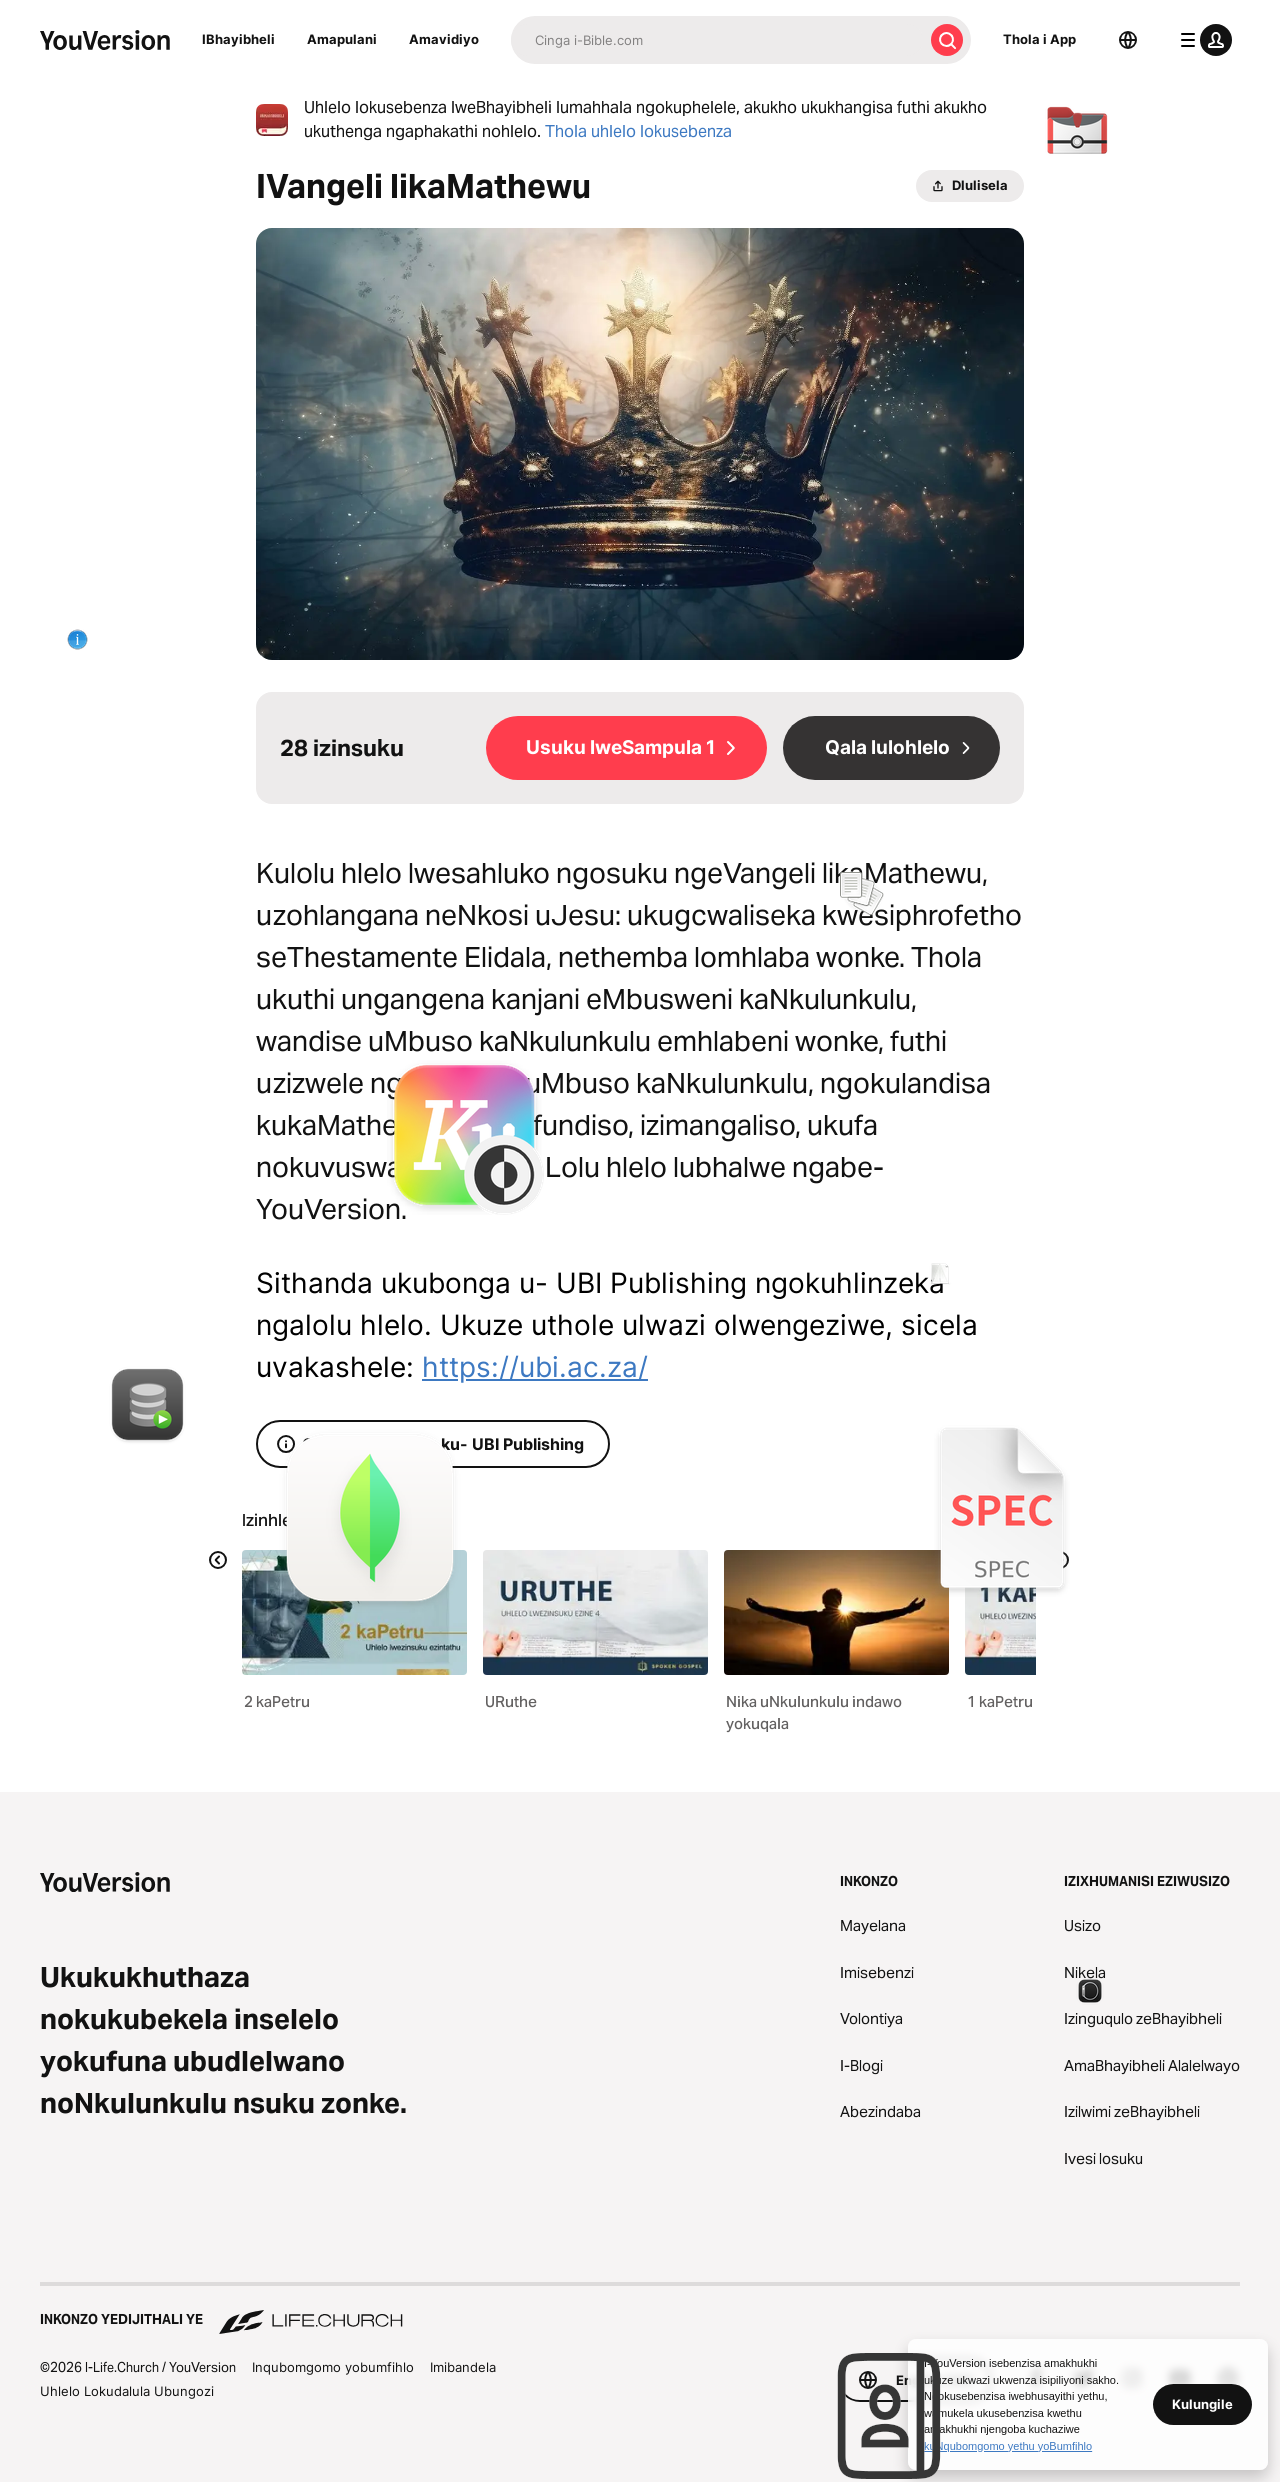 The height and width of the screenshot is (2482, 1280). Describe the element at coordinates (1077, 132) in the screenshot. I see `open folder containing pokémon timer ball assets` at that location.